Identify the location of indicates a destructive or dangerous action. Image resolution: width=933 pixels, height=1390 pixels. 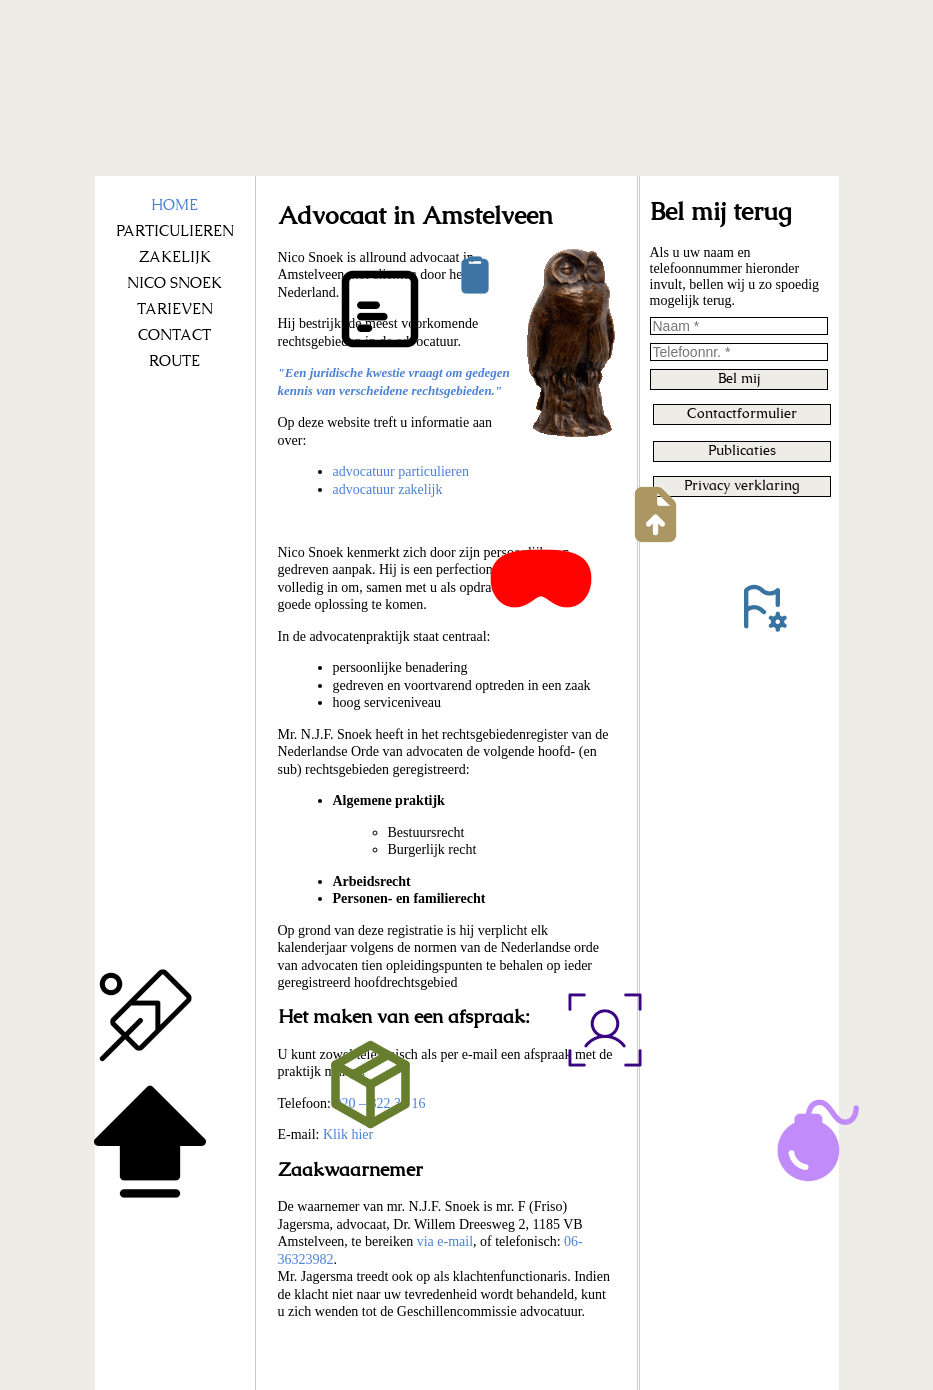
(814, 1139).